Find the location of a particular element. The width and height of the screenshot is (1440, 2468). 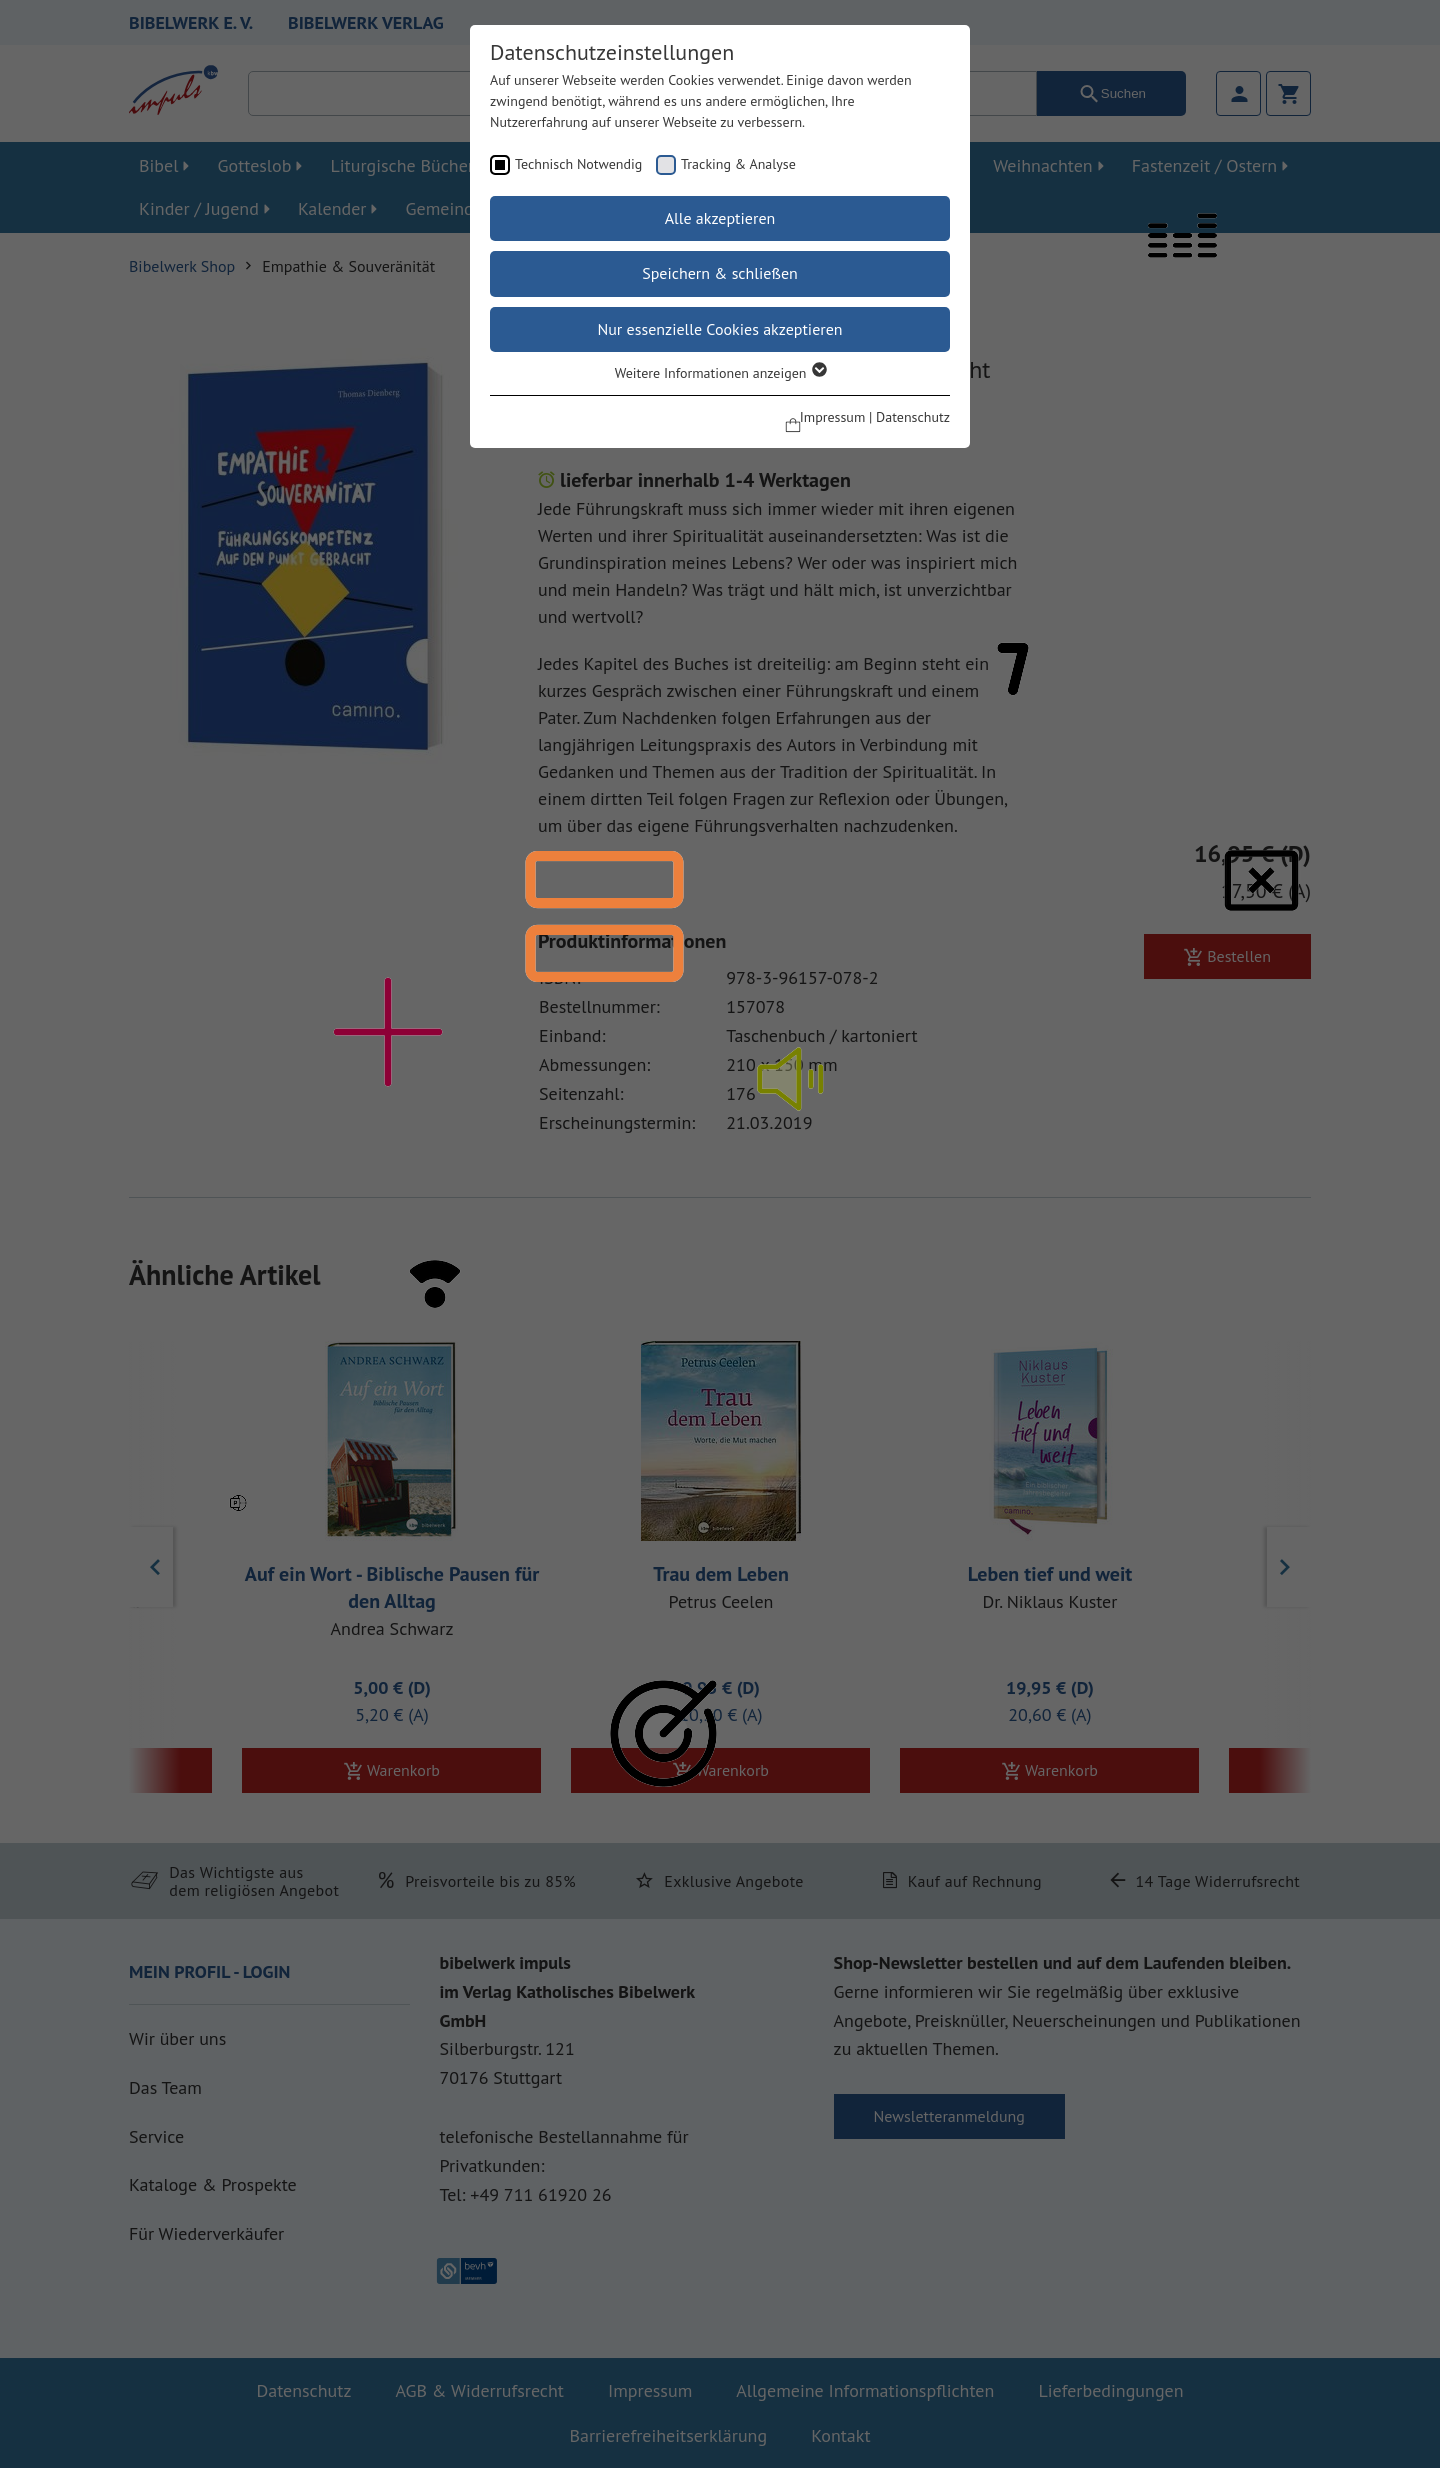

adjust audio equalizer settings is located at coordinates (1182, 235).